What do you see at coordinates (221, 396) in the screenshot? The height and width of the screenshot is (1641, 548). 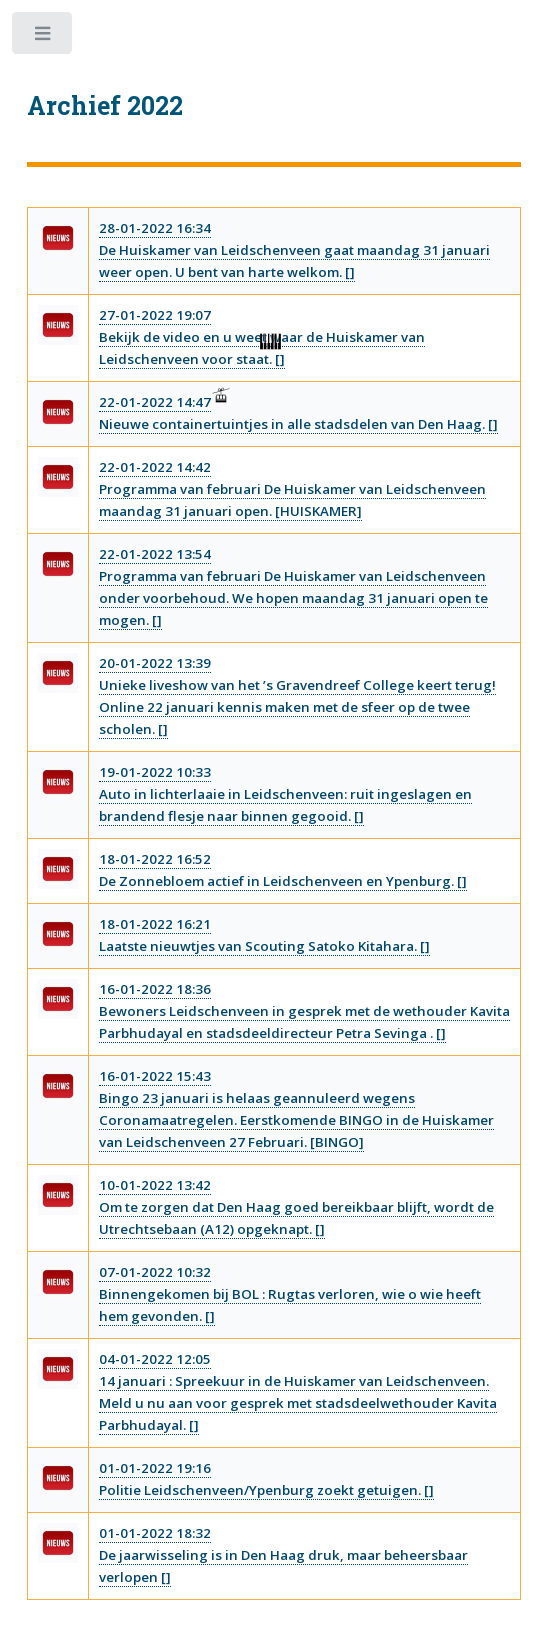 I see `access cable car or ropeway transportation info` at bounding box center [221, 396].